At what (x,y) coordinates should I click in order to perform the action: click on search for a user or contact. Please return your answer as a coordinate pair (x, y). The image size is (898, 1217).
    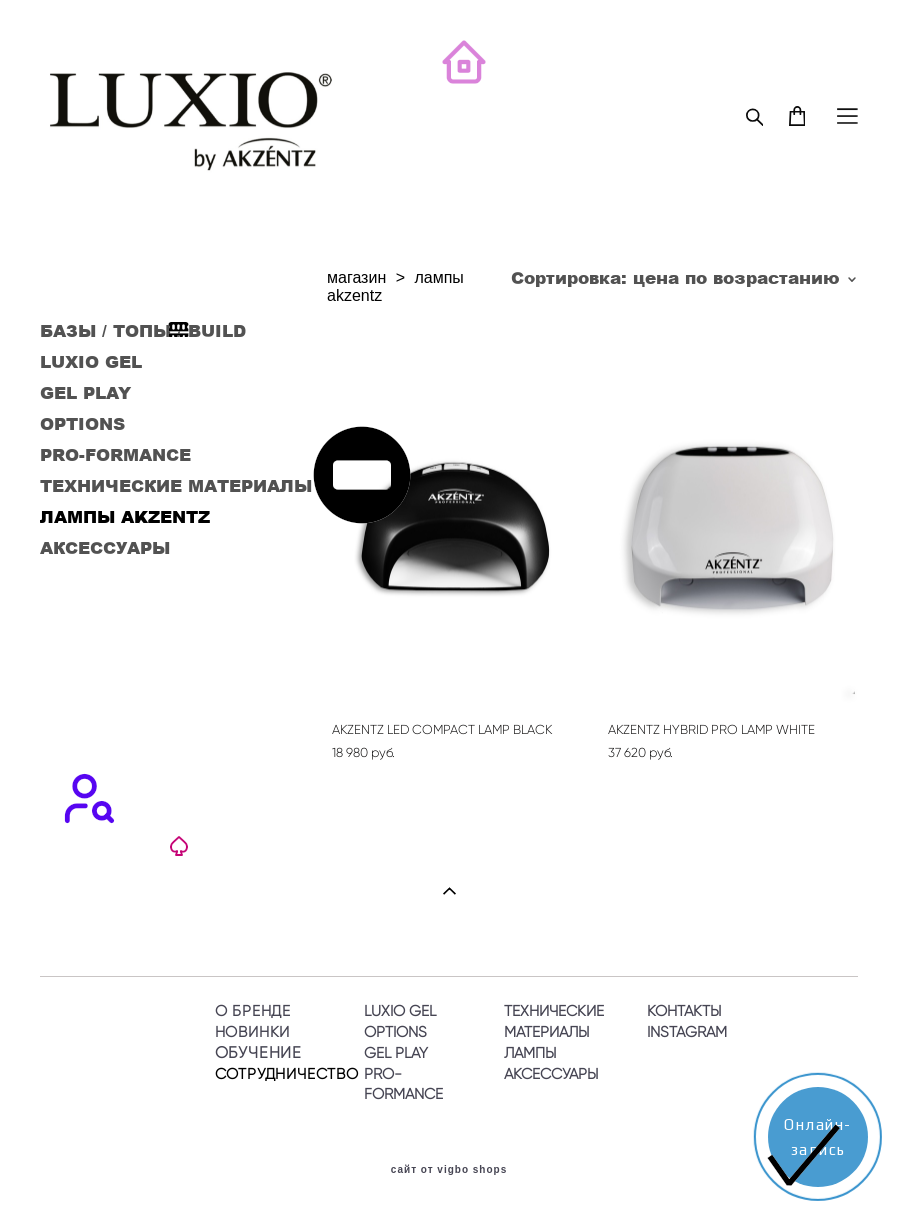
    Looking at the image, I should click on (89, 798).